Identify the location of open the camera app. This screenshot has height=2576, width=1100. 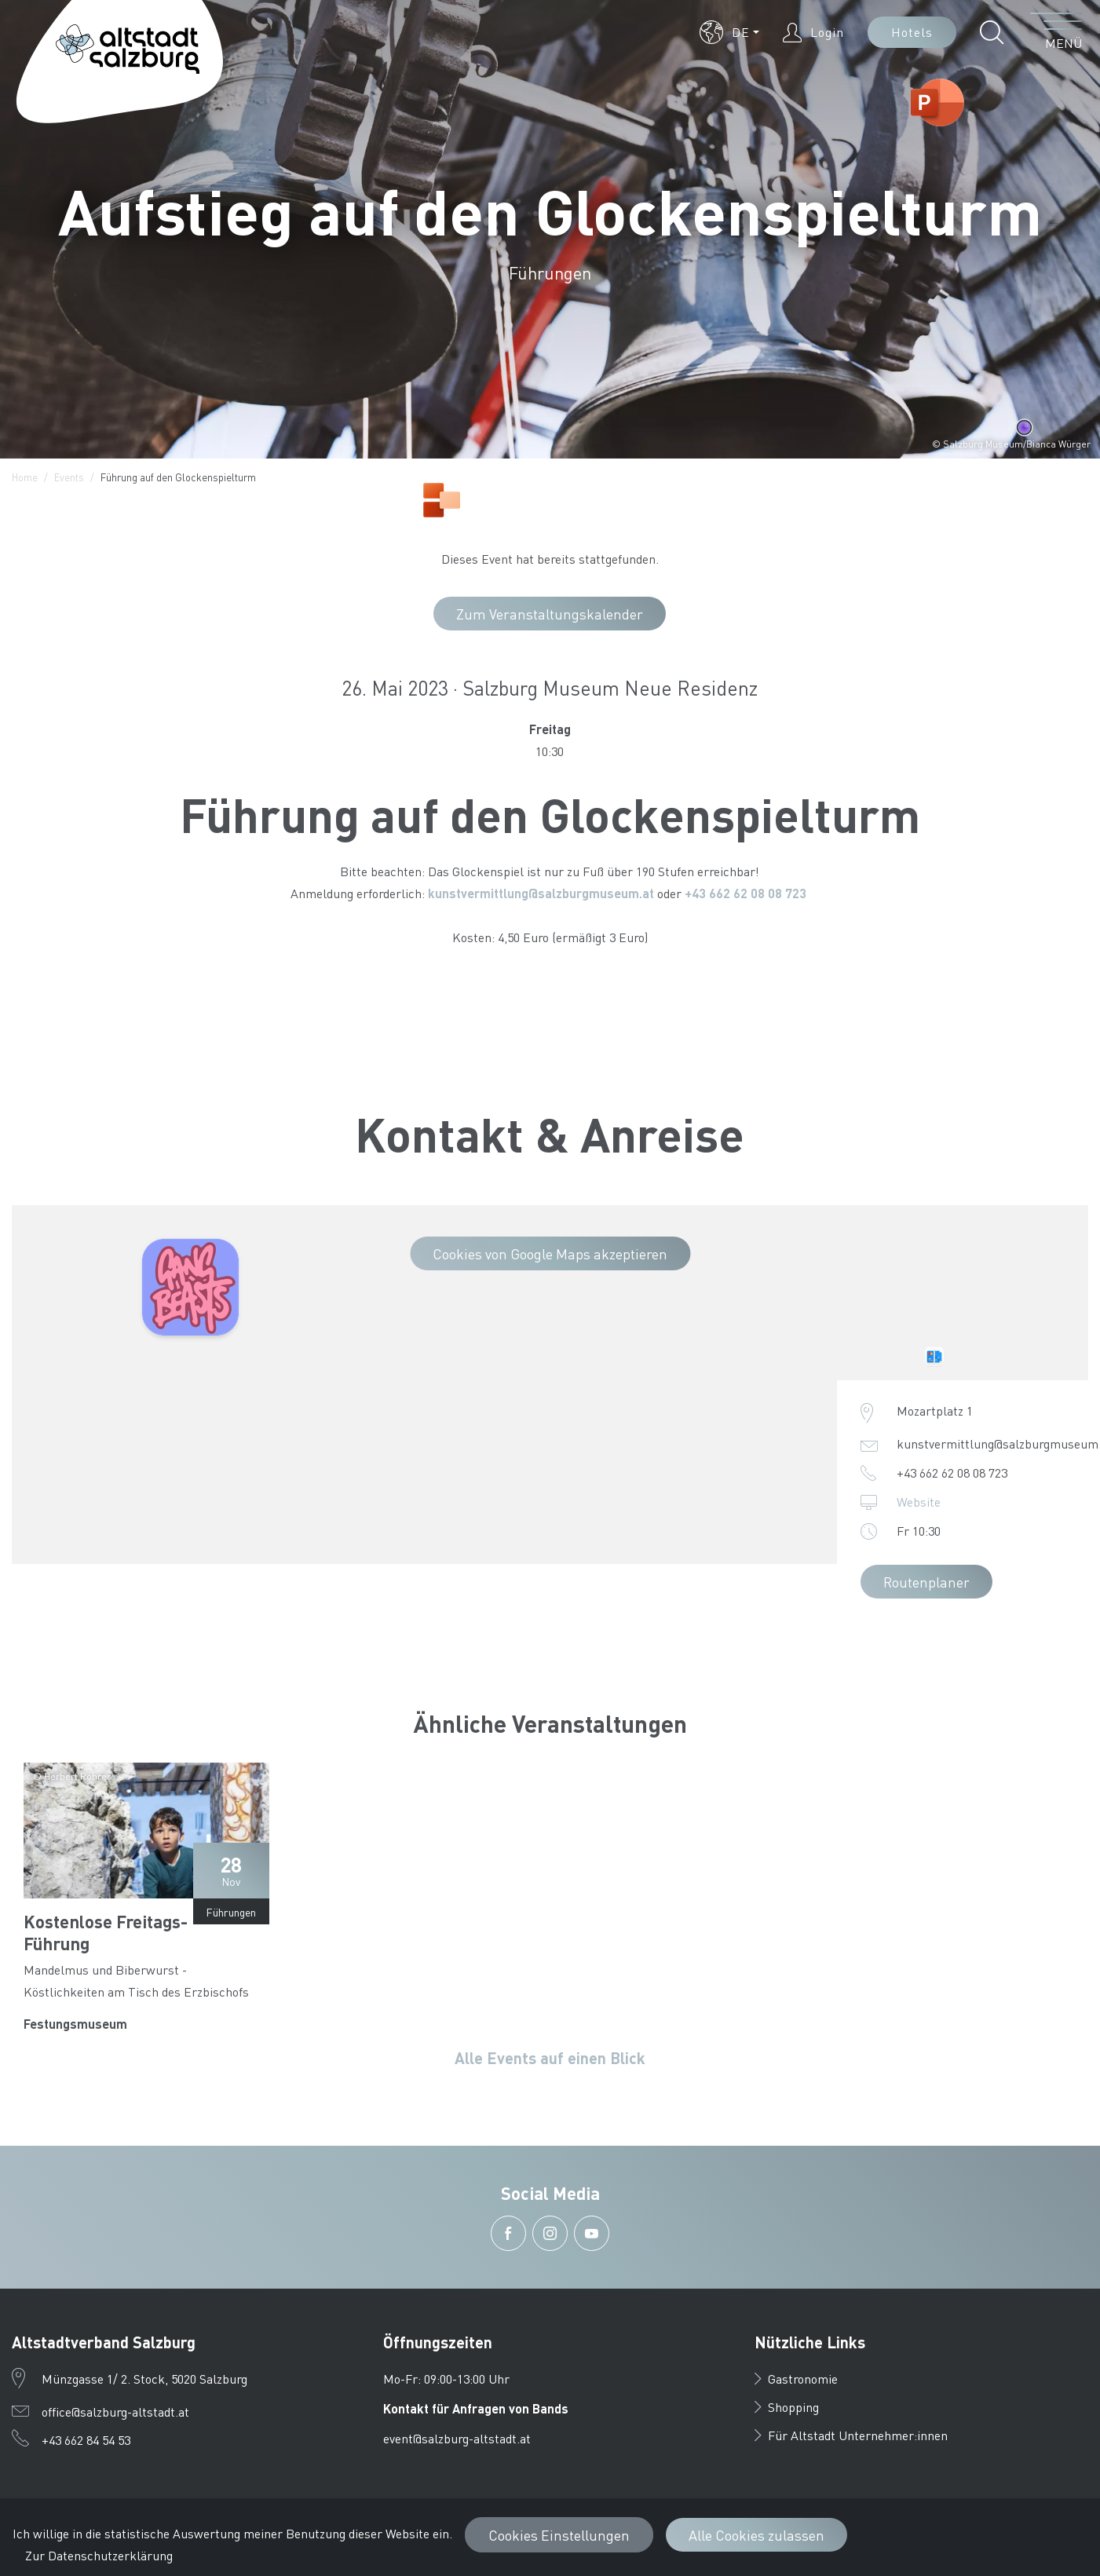
(1024, 427).